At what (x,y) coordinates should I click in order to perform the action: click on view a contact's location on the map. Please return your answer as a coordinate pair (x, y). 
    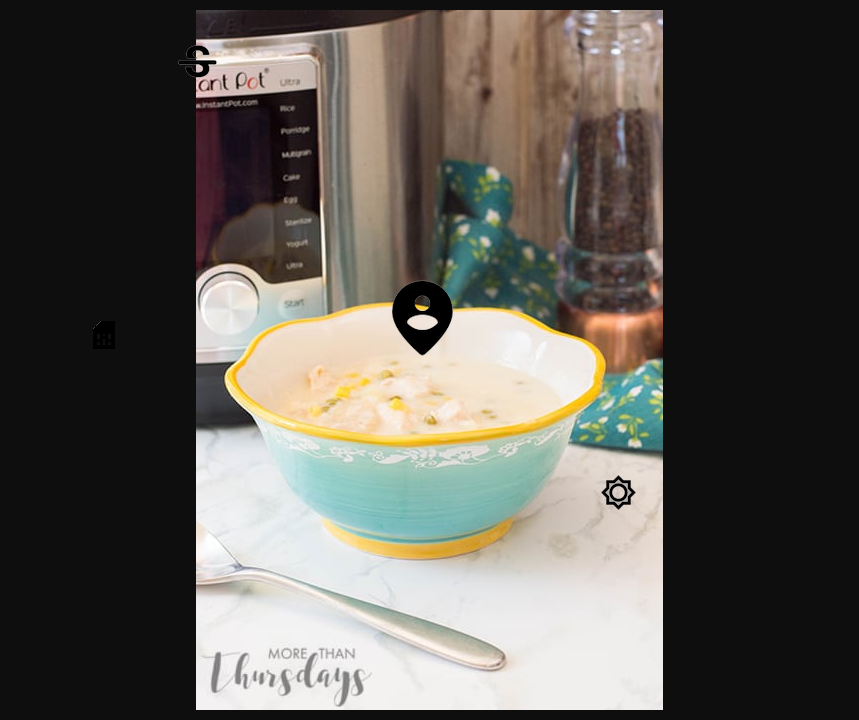
    Looking at the image, I should click on (422, 318).